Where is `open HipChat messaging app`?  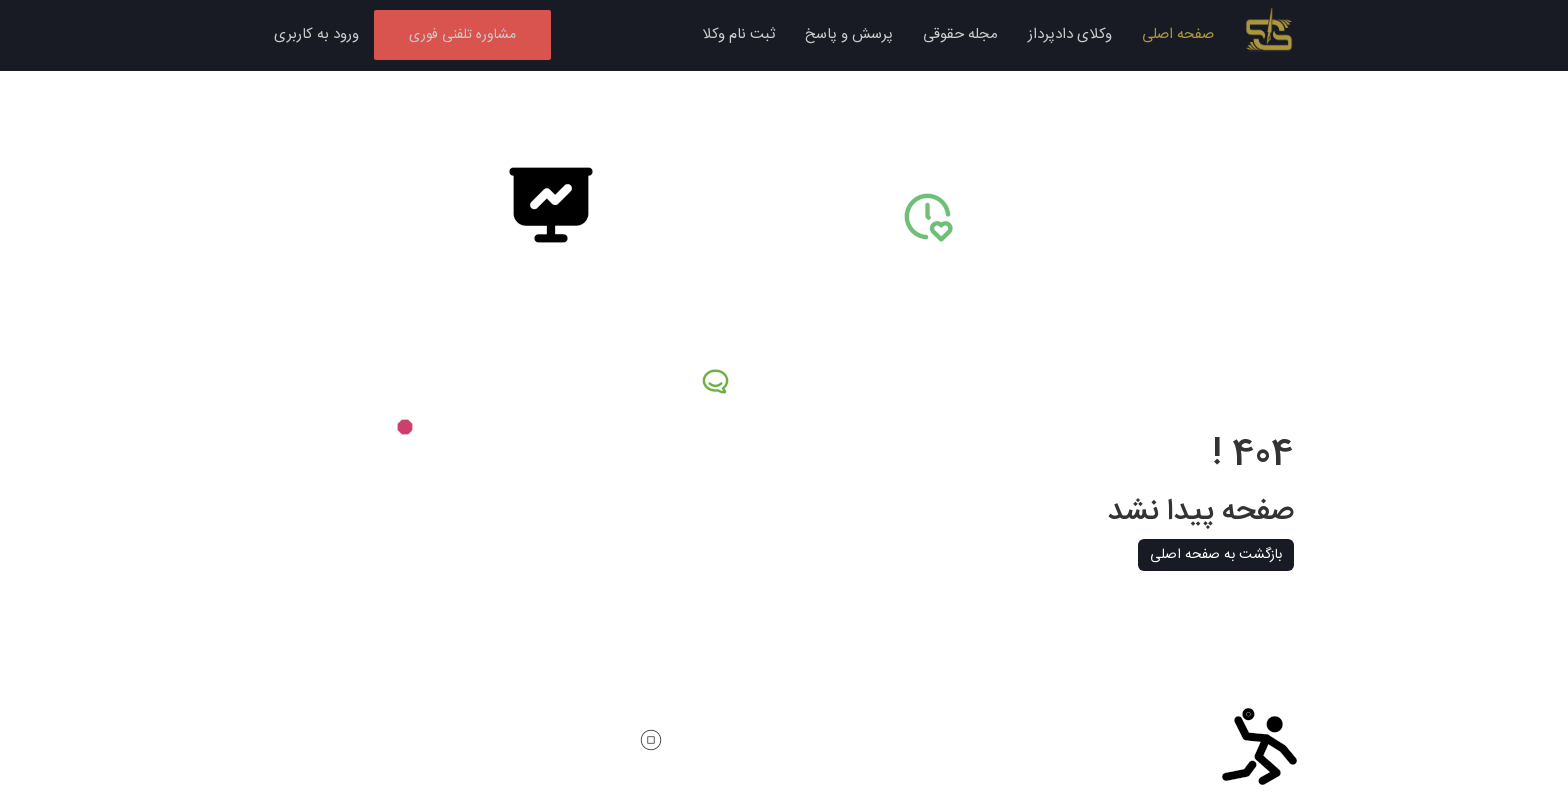
open HipChat messaging app is located at coordinates (715, 381).